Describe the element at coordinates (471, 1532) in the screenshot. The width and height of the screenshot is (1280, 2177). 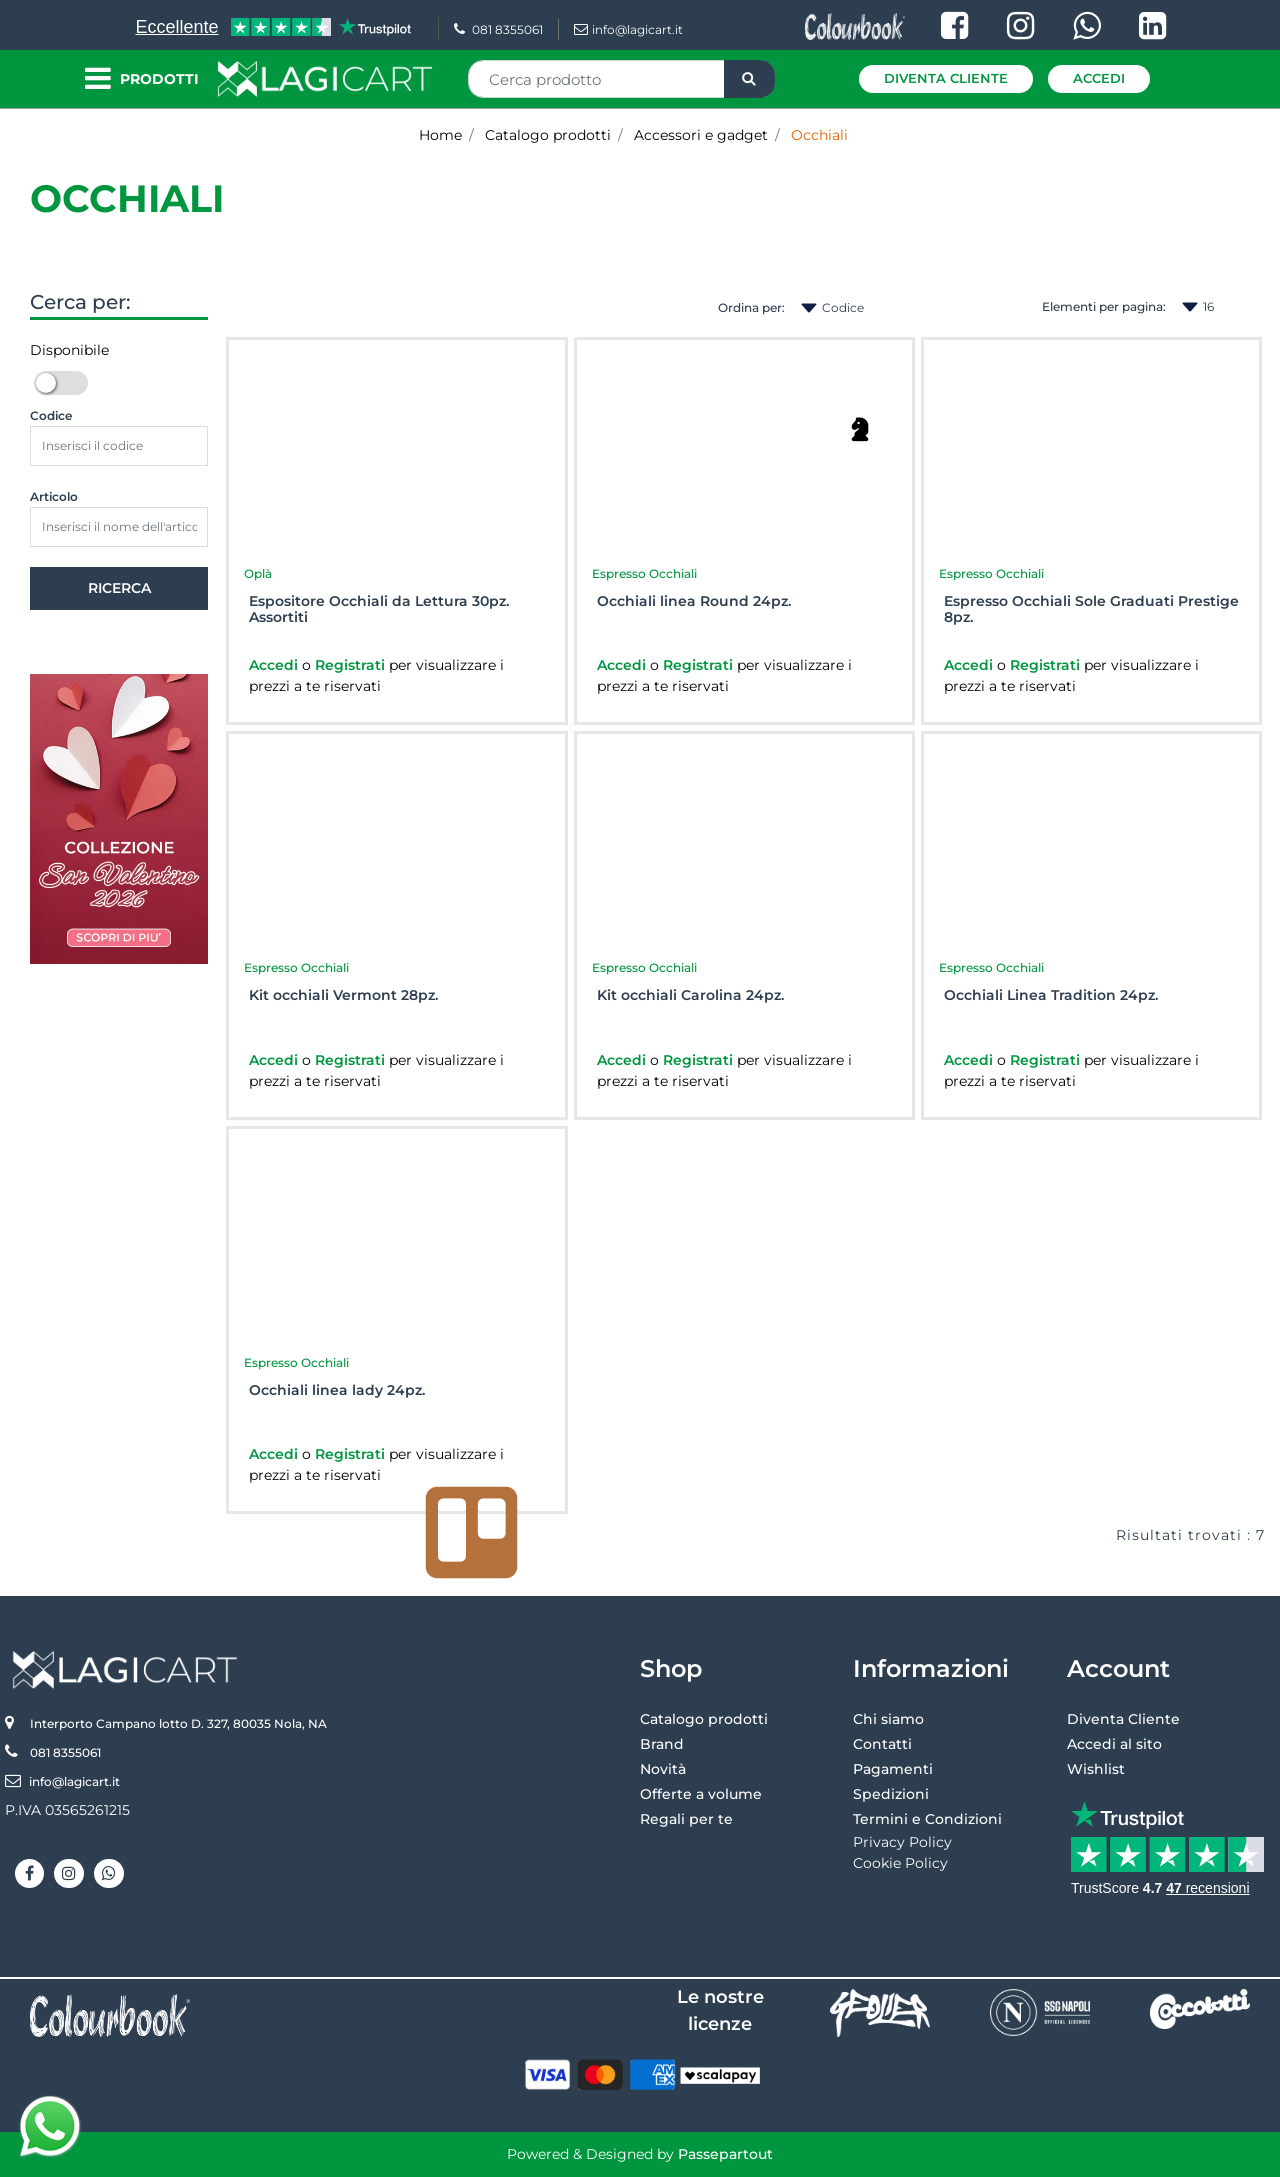
I see `open trello app` at that location.